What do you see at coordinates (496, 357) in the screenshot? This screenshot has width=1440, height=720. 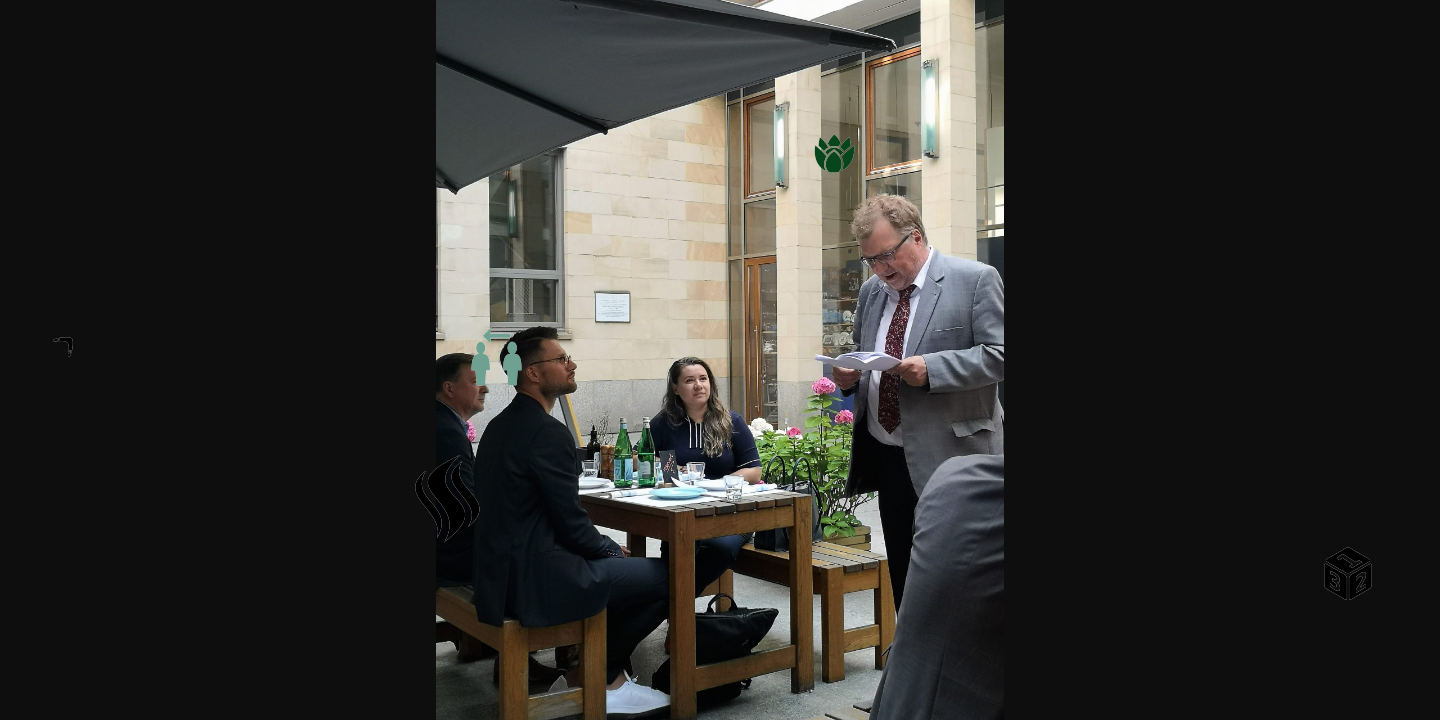 I see `switch to previous player's turn` at bounding box center [496, 357].